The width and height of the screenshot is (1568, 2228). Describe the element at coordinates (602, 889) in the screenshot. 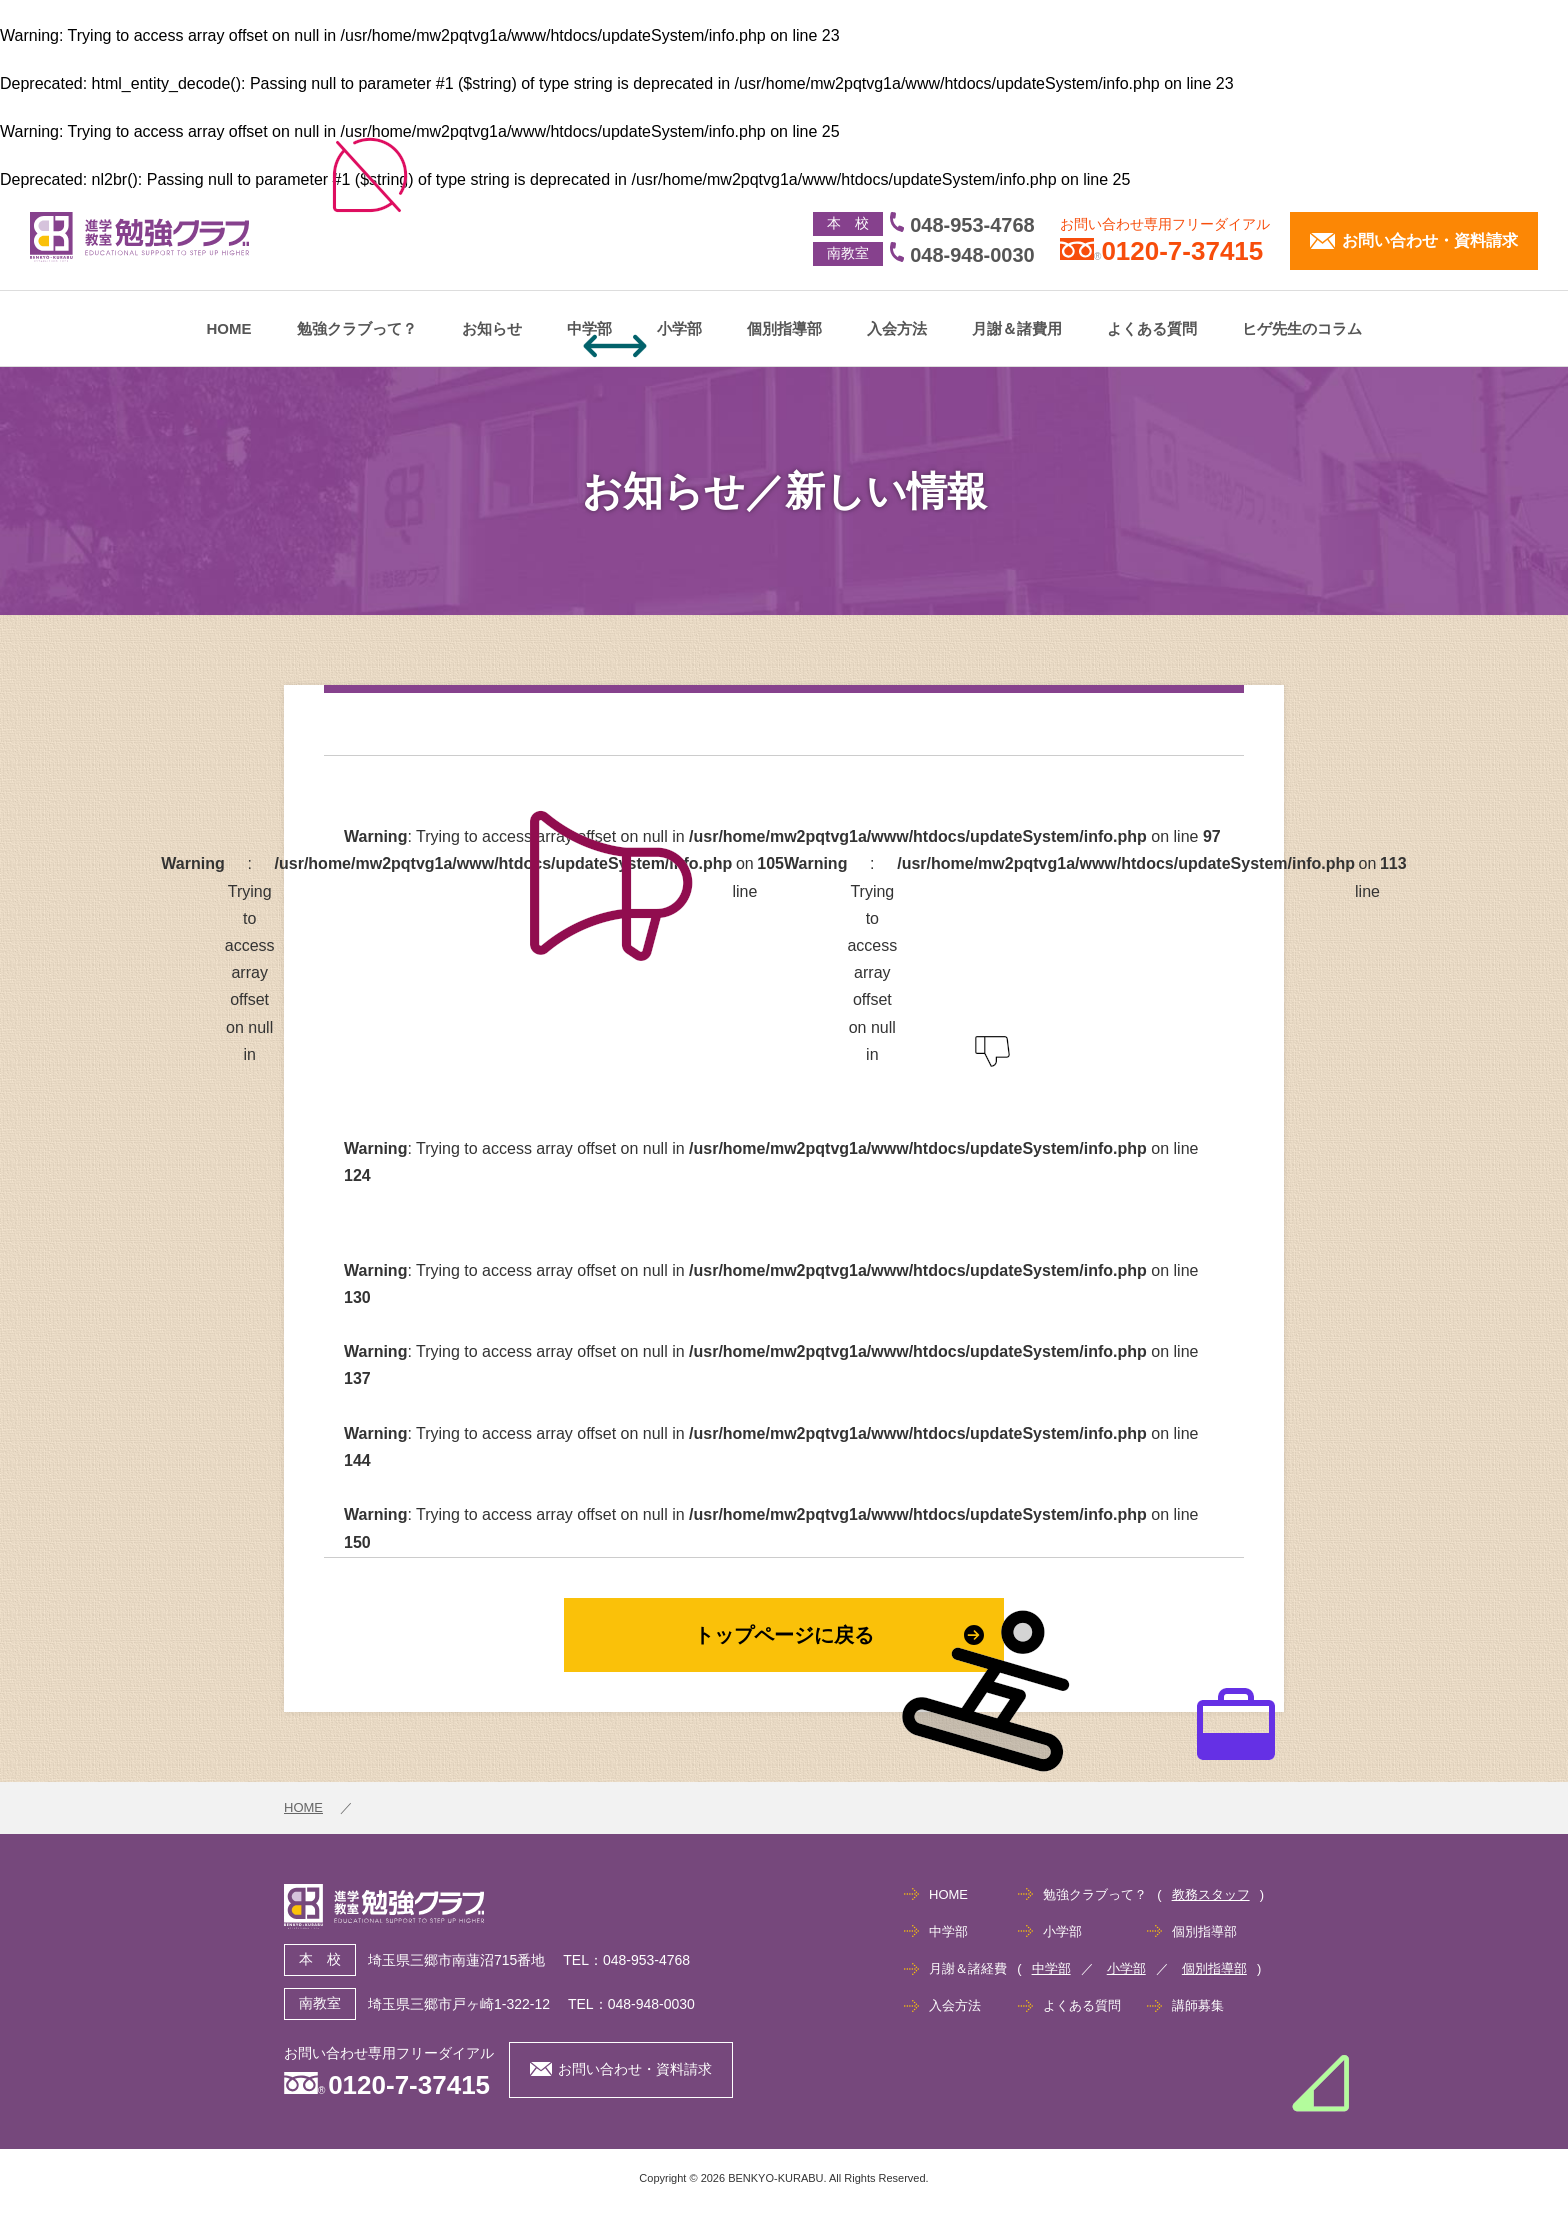

I see `make an announcement or broadcast` at that location.